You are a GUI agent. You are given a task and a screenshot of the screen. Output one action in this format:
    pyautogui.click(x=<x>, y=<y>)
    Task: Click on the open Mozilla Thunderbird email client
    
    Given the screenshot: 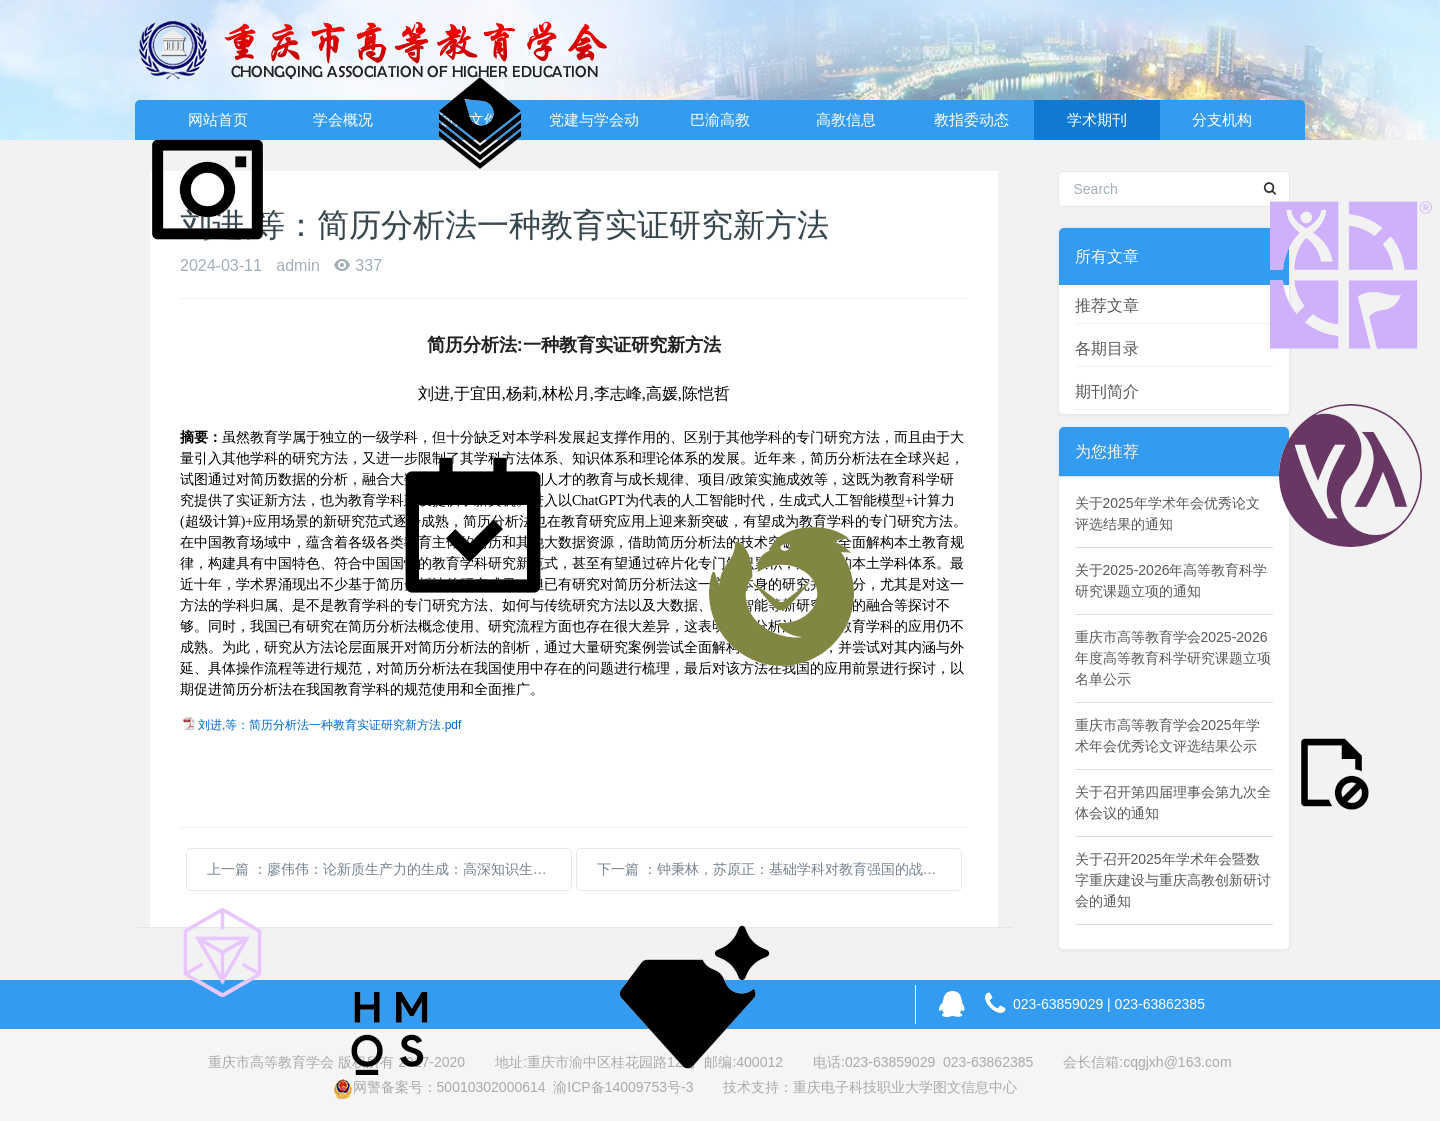 What is the action you would take?
    pyautogui.click(x=781, y=596)
    